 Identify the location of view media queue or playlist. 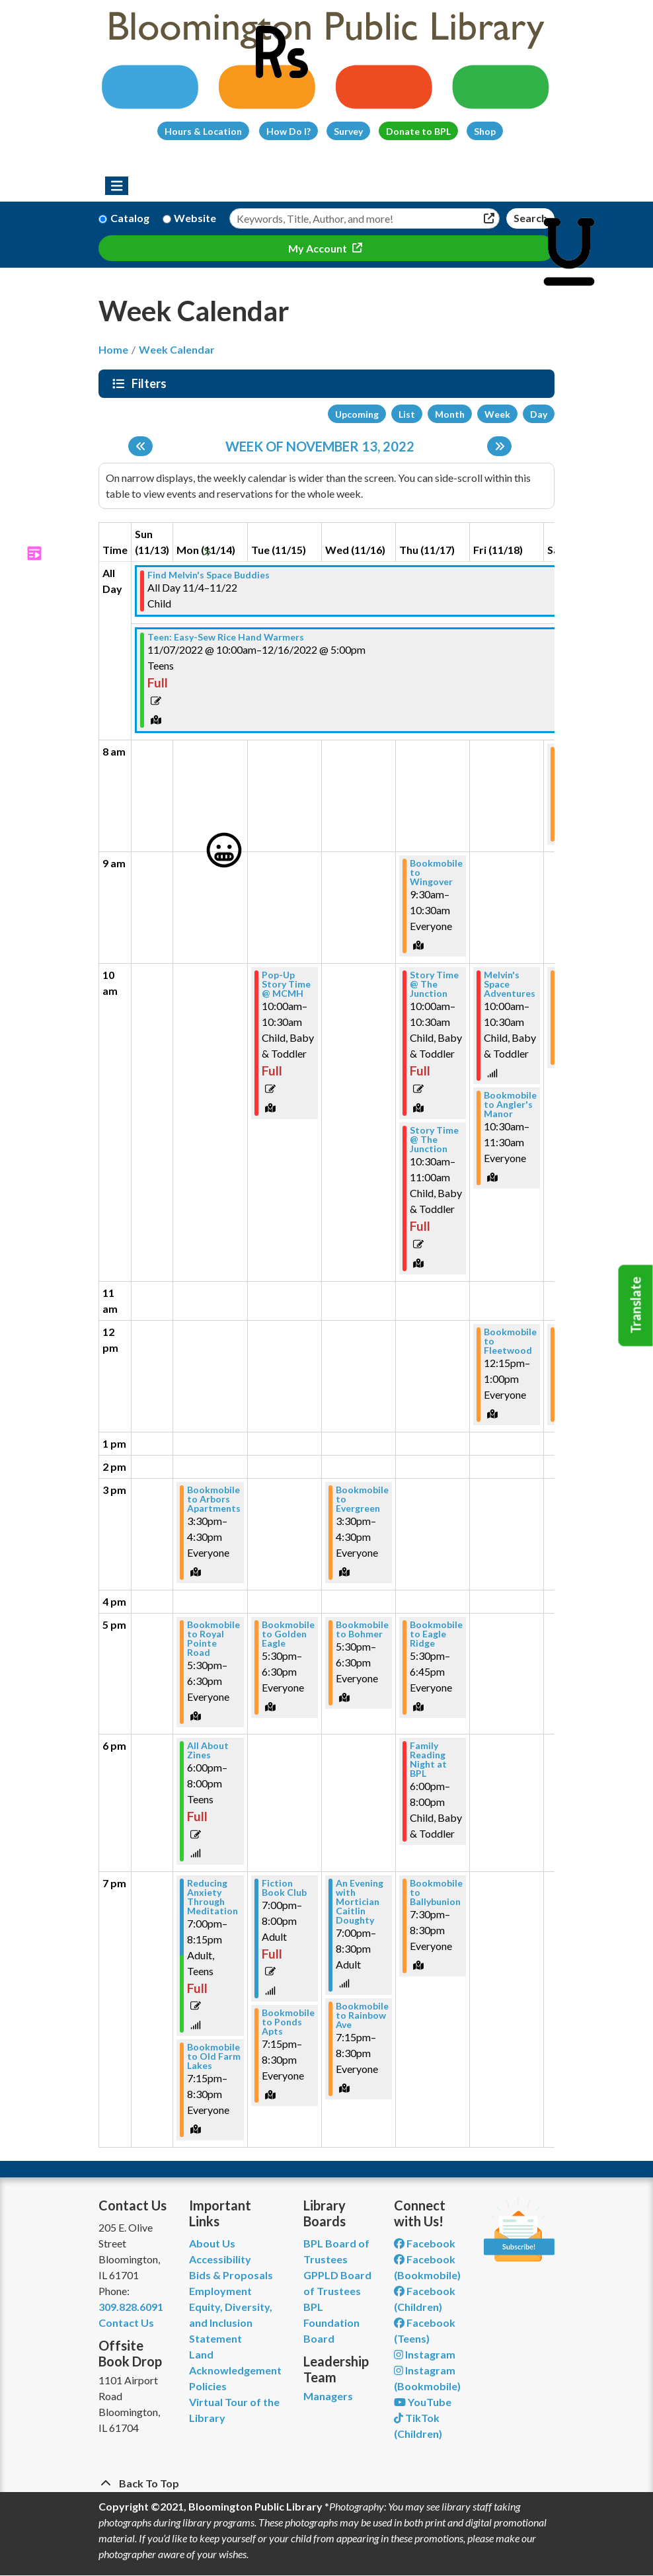
(34, 553).